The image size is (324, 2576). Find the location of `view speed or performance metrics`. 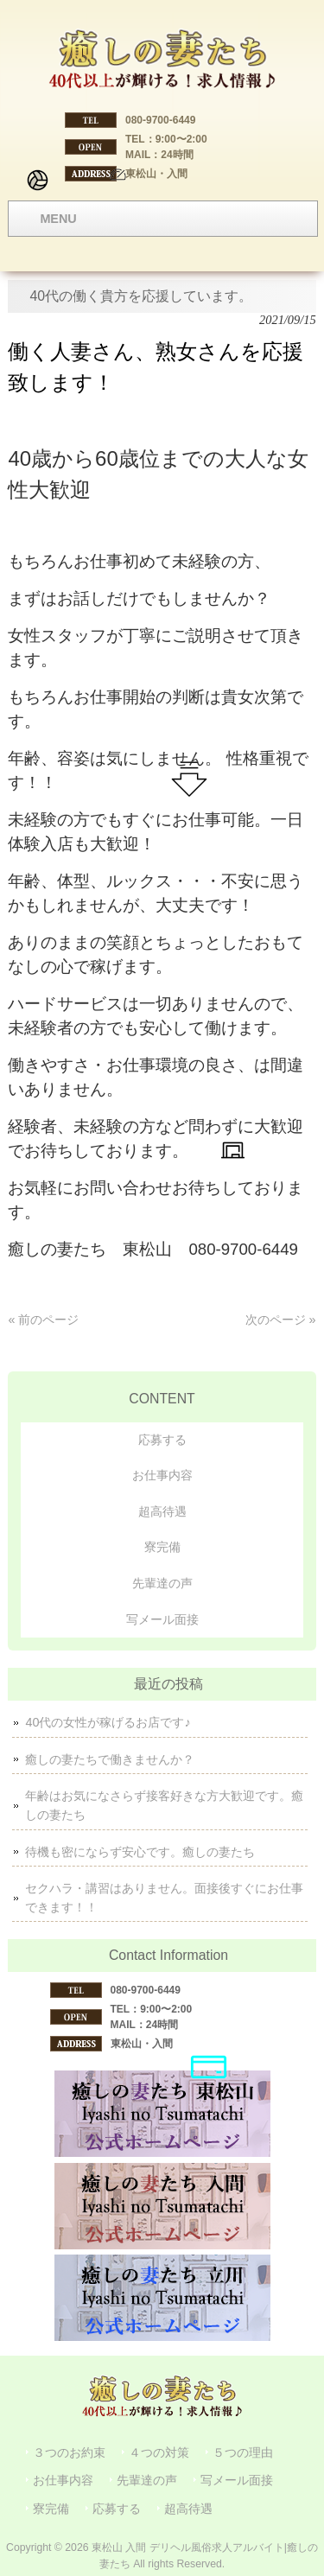

view speed or performance metrics is located at coordinates (118, 175).